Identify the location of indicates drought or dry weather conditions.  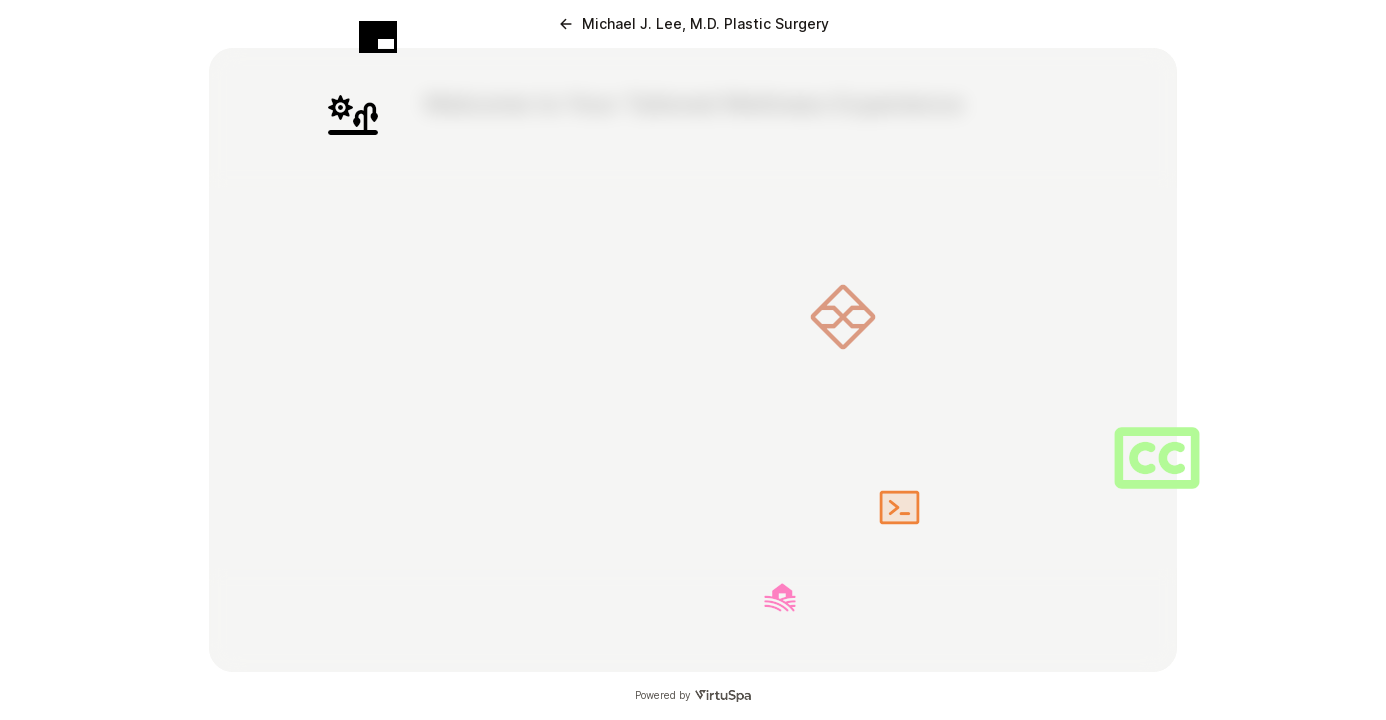
(353, 115).